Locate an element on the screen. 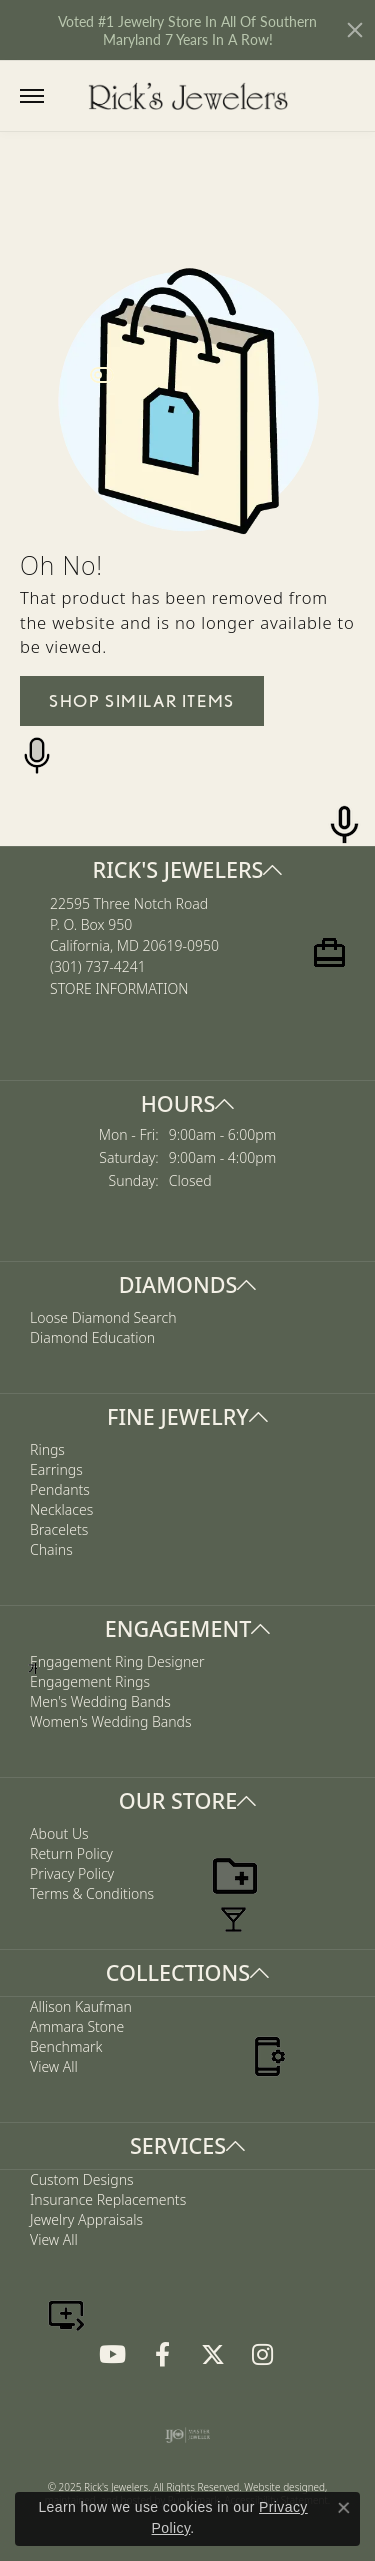 The width and height of the screenshot is (375, 2561). access travel documents or boarding passes is located at coordinates (329, 953).